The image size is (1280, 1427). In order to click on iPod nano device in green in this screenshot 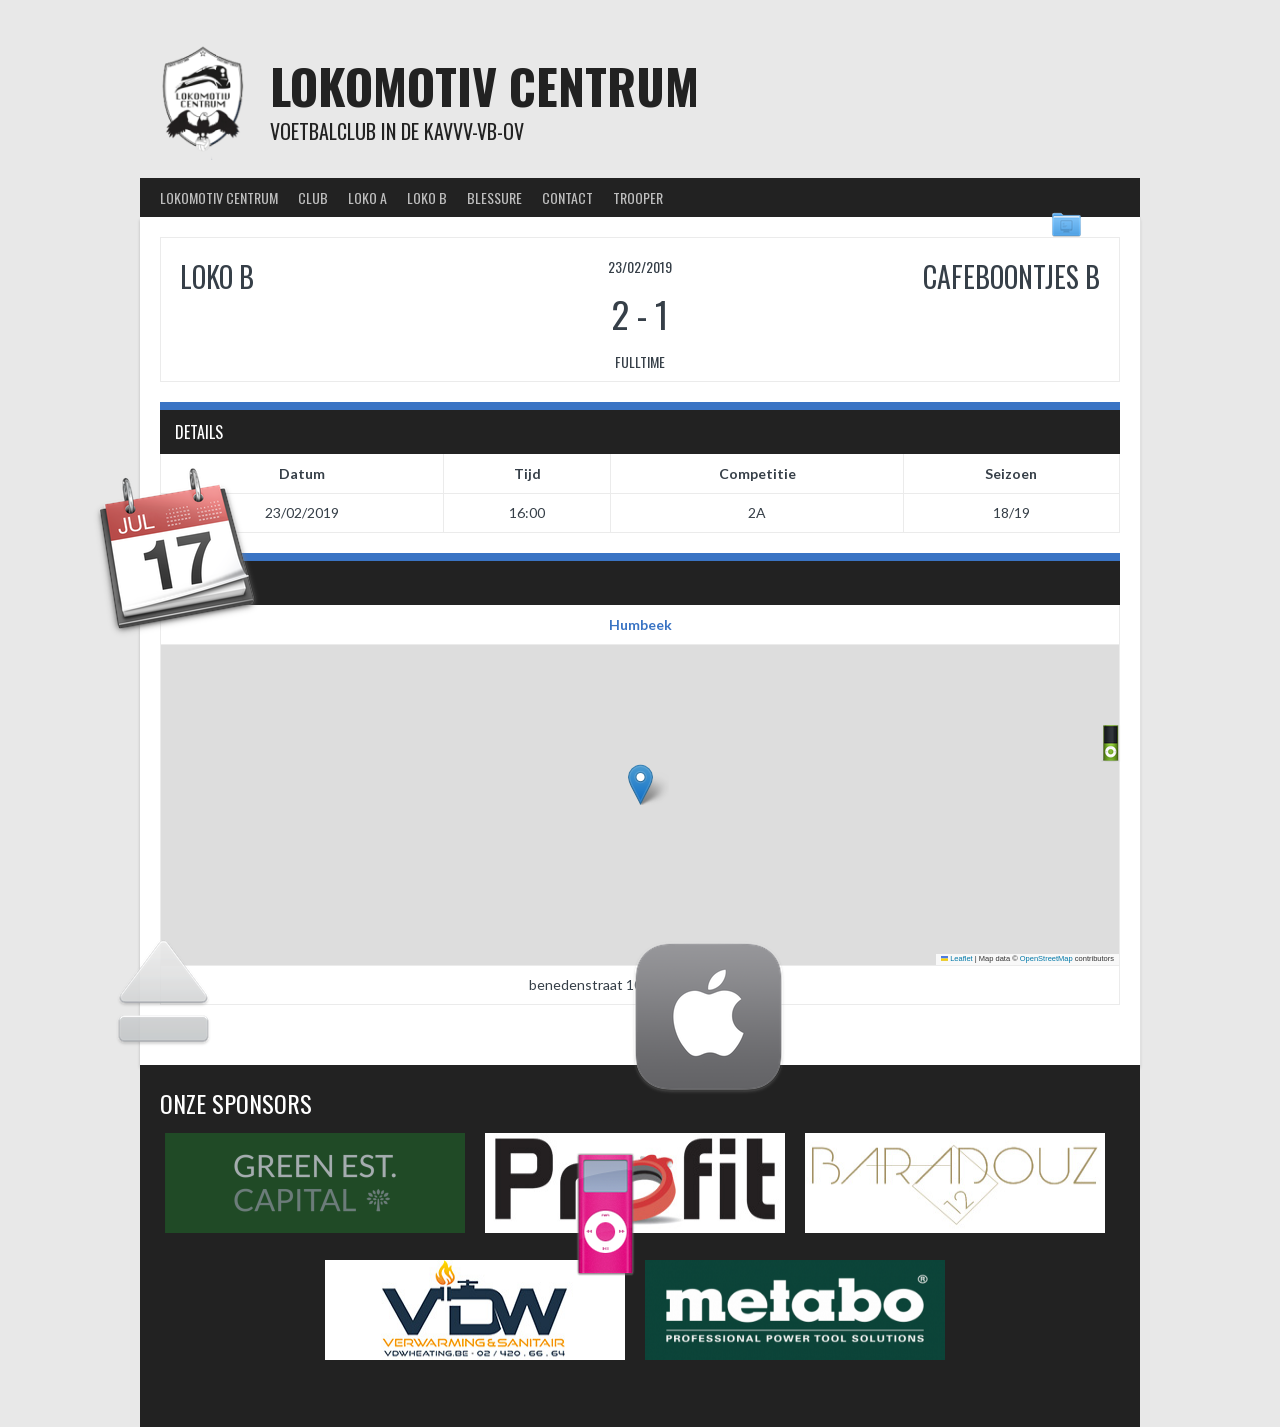, I will do `click(1110, 743)`.